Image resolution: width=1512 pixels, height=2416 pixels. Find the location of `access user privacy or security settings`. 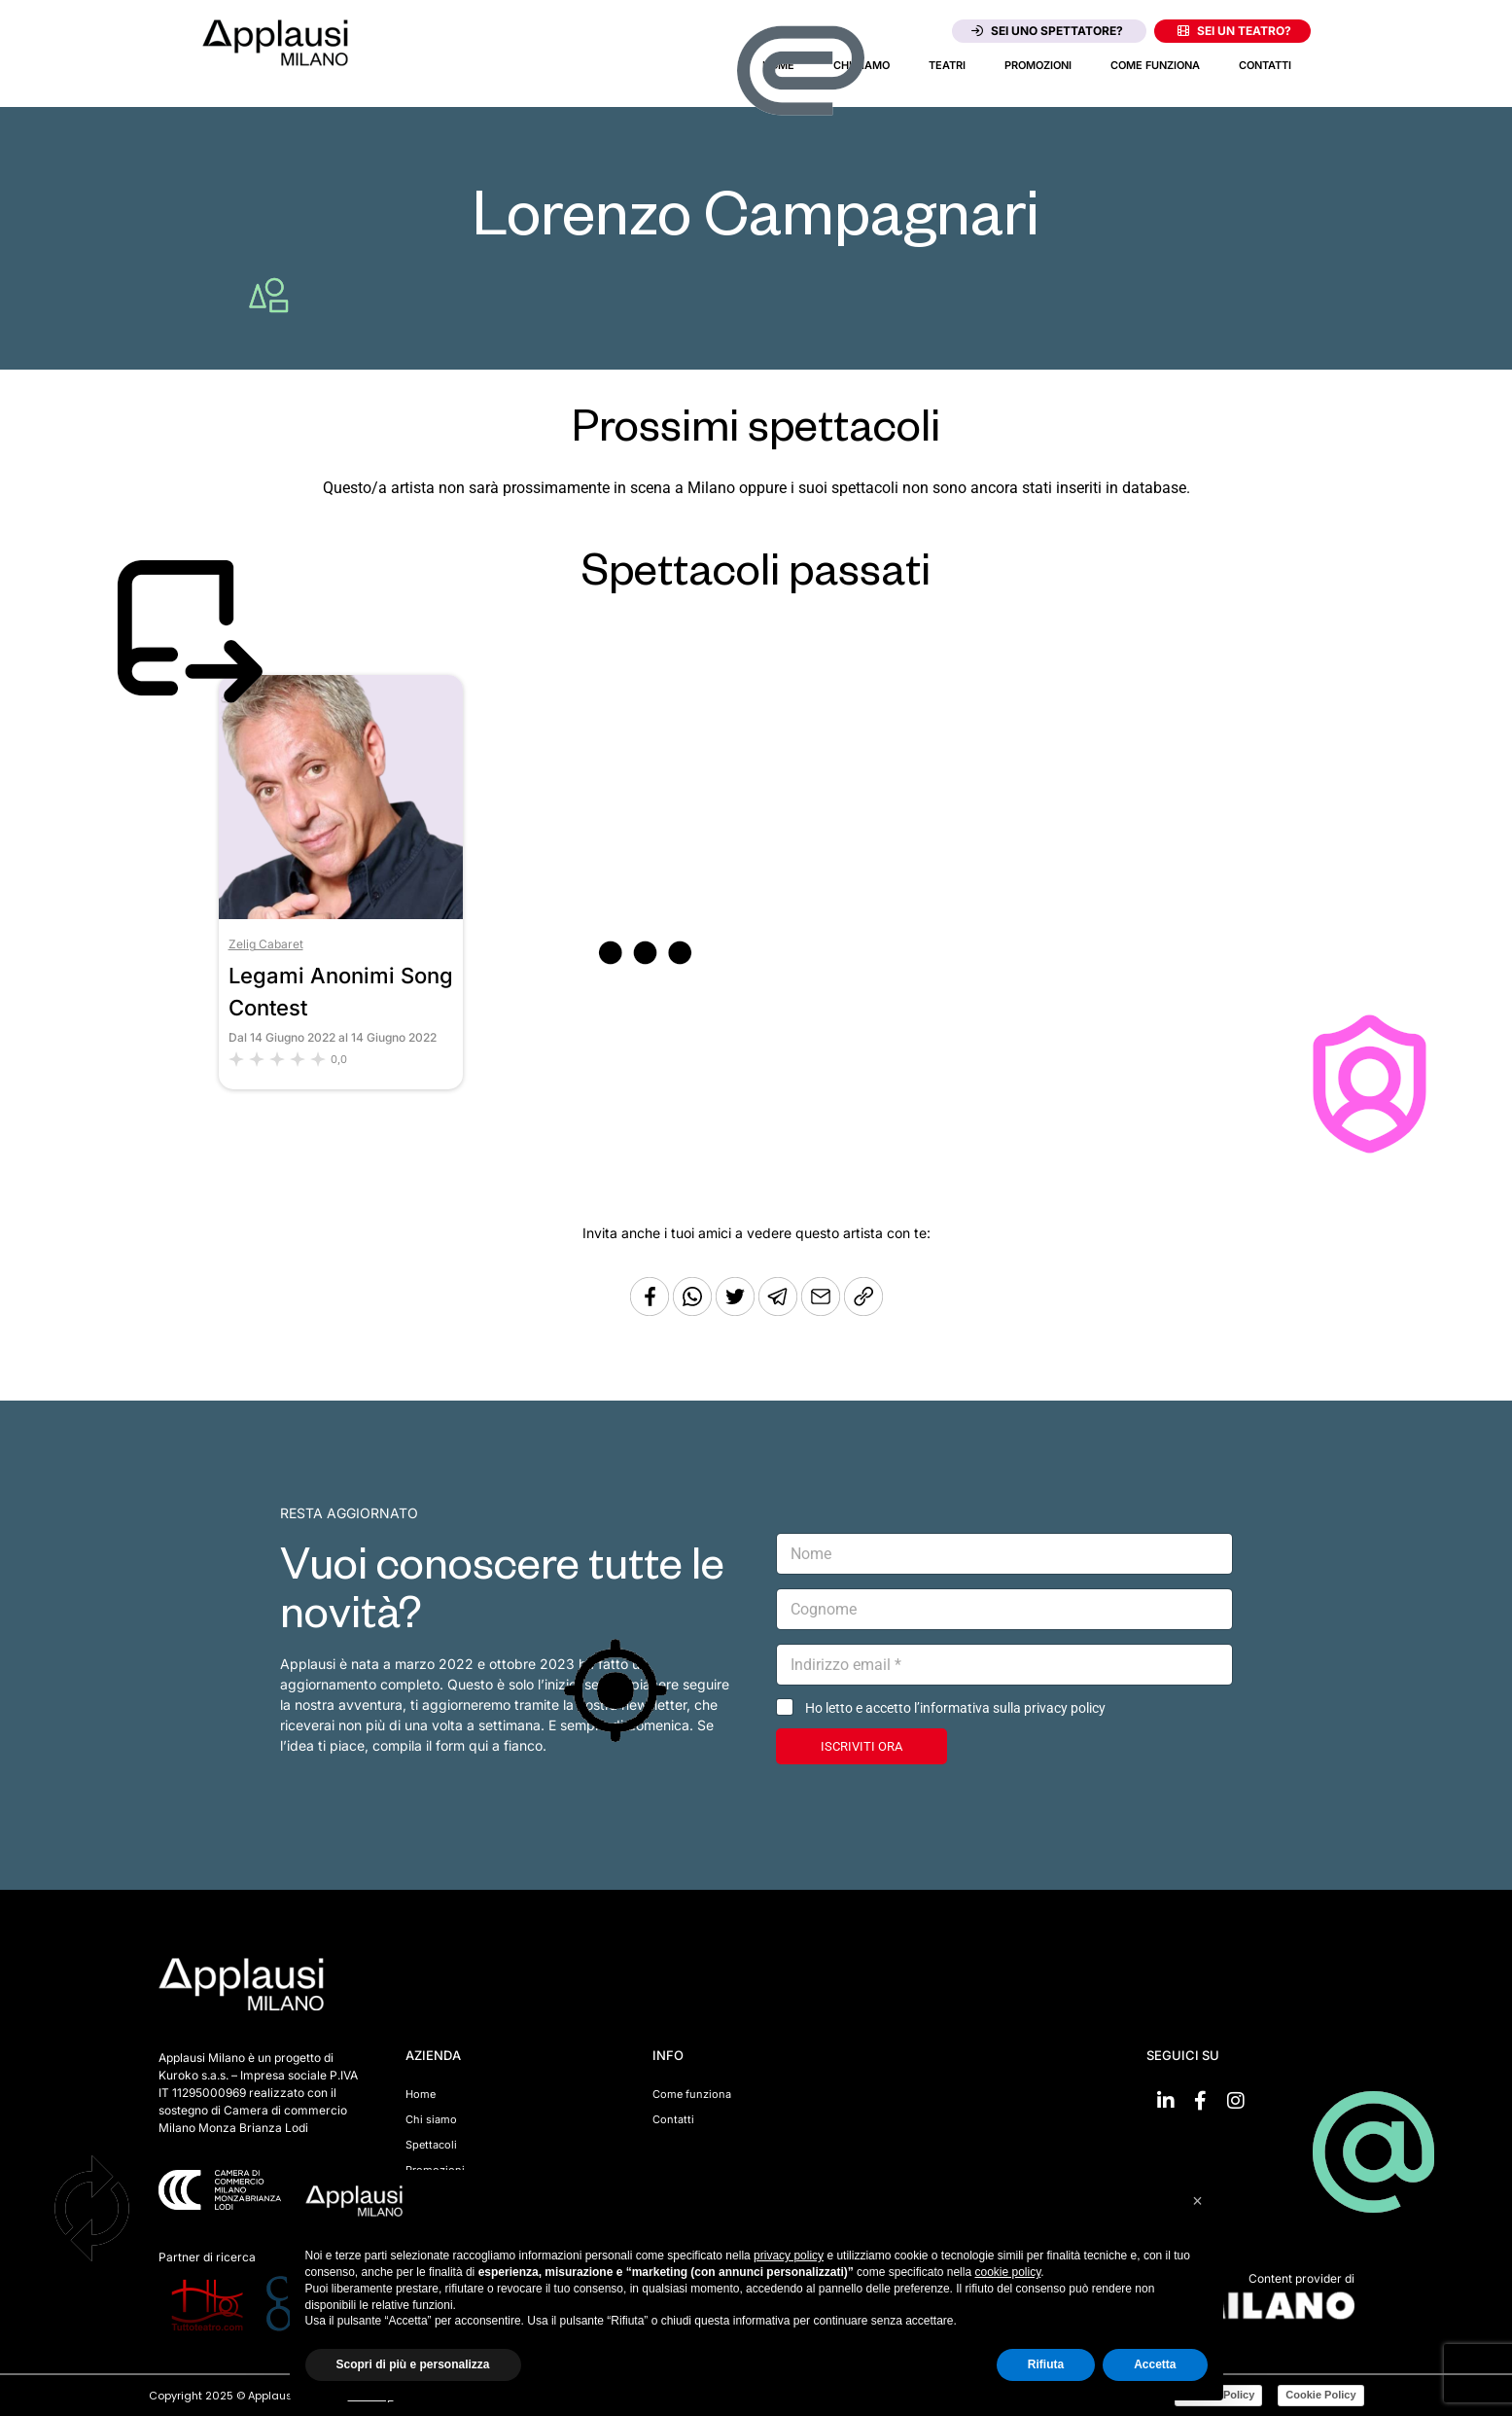

access user privacy or security settings is located at coordinates (1369, 1084).